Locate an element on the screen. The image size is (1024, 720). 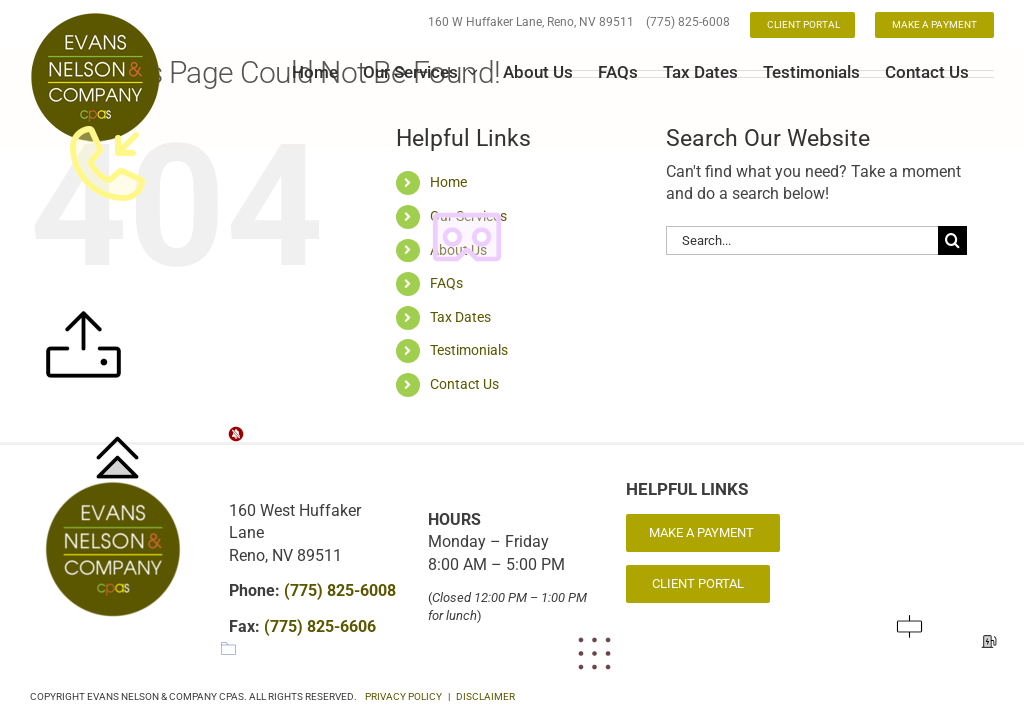
upload a file or document is located at coordinates (83, 348).